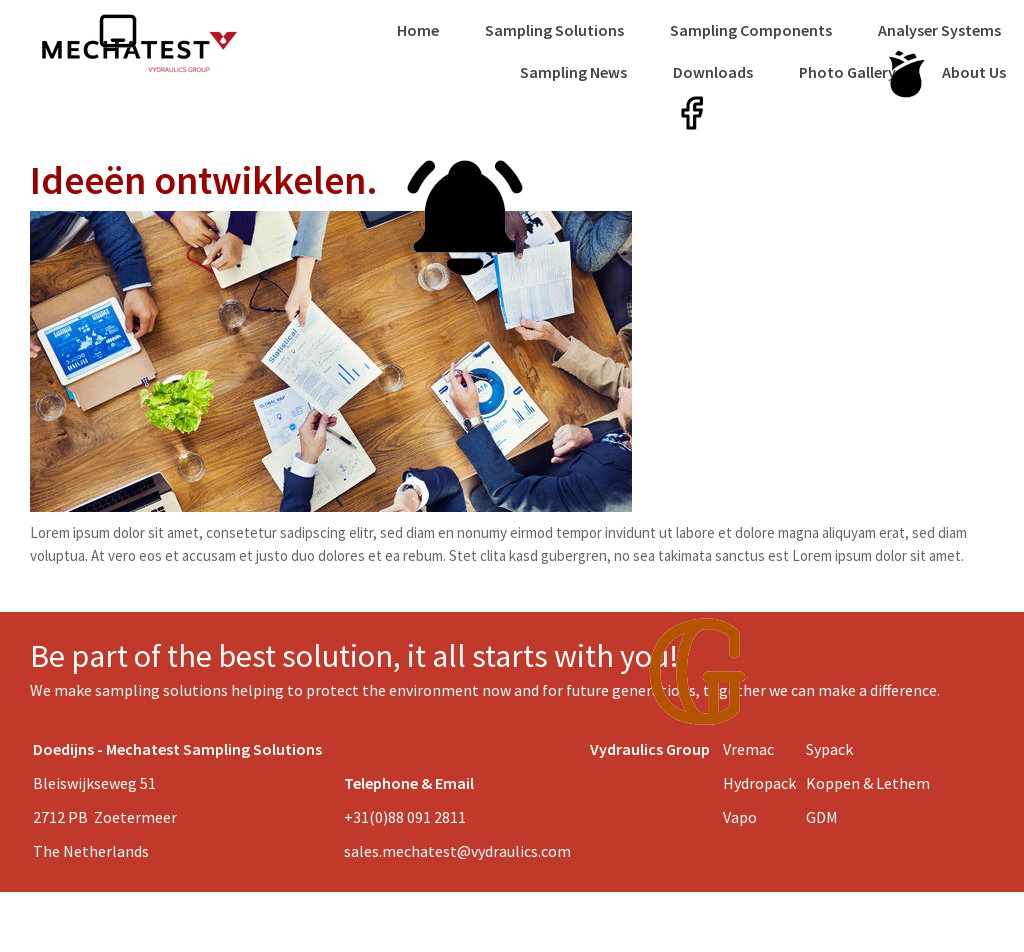  What do you see at coordinates (693, 113) in the screenshot?
I see `open Facebook app` at bounding box center [693, 113].